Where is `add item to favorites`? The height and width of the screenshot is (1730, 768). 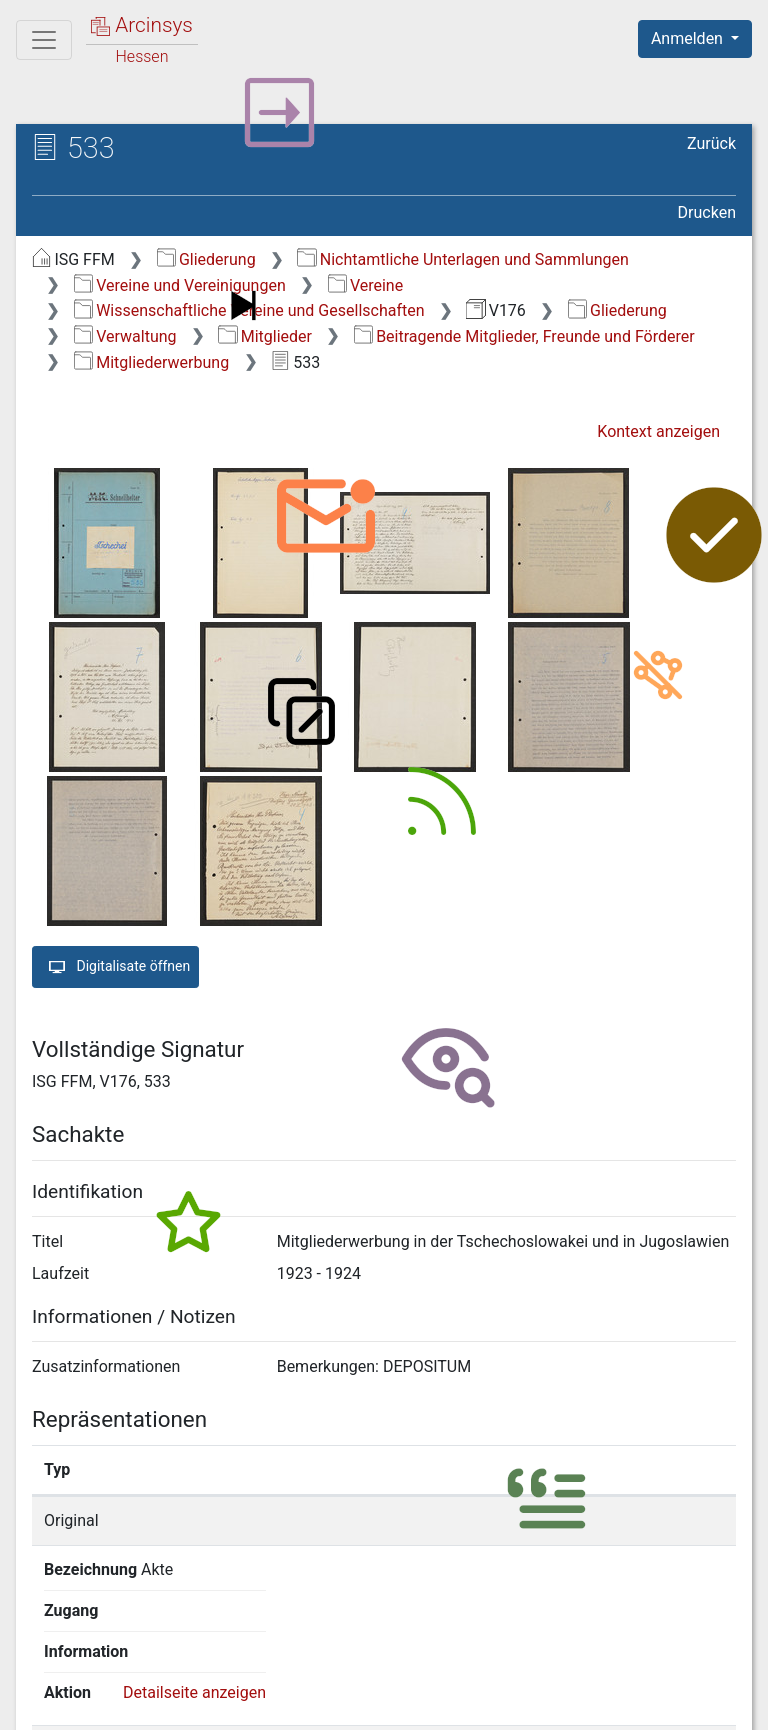
add item to favorites is located at coordinates (188, 1224).